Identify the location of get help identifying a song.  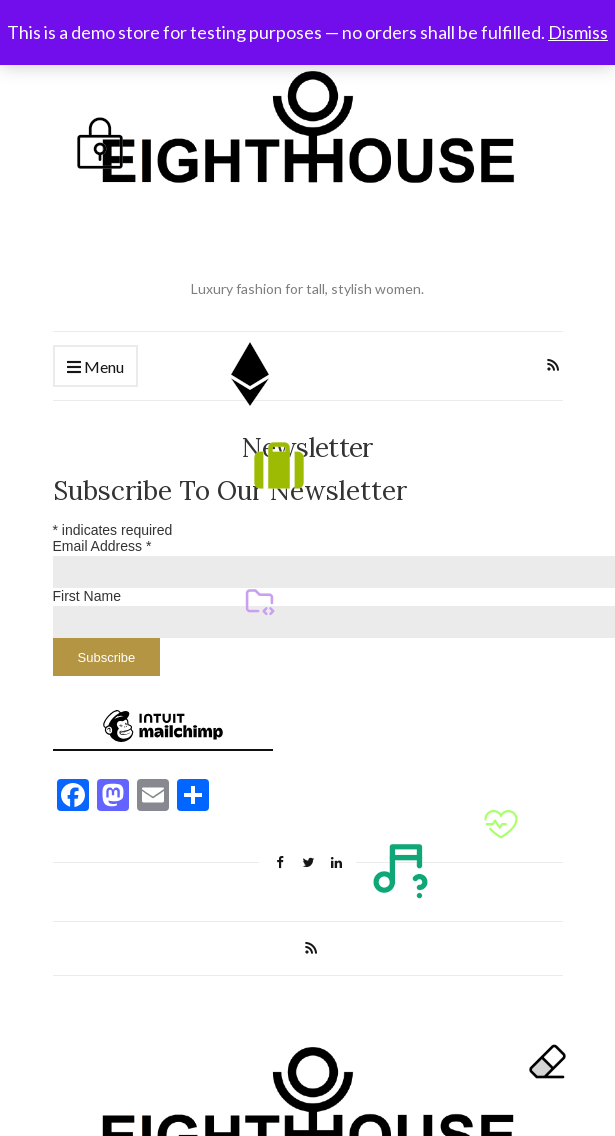
(400, 868).